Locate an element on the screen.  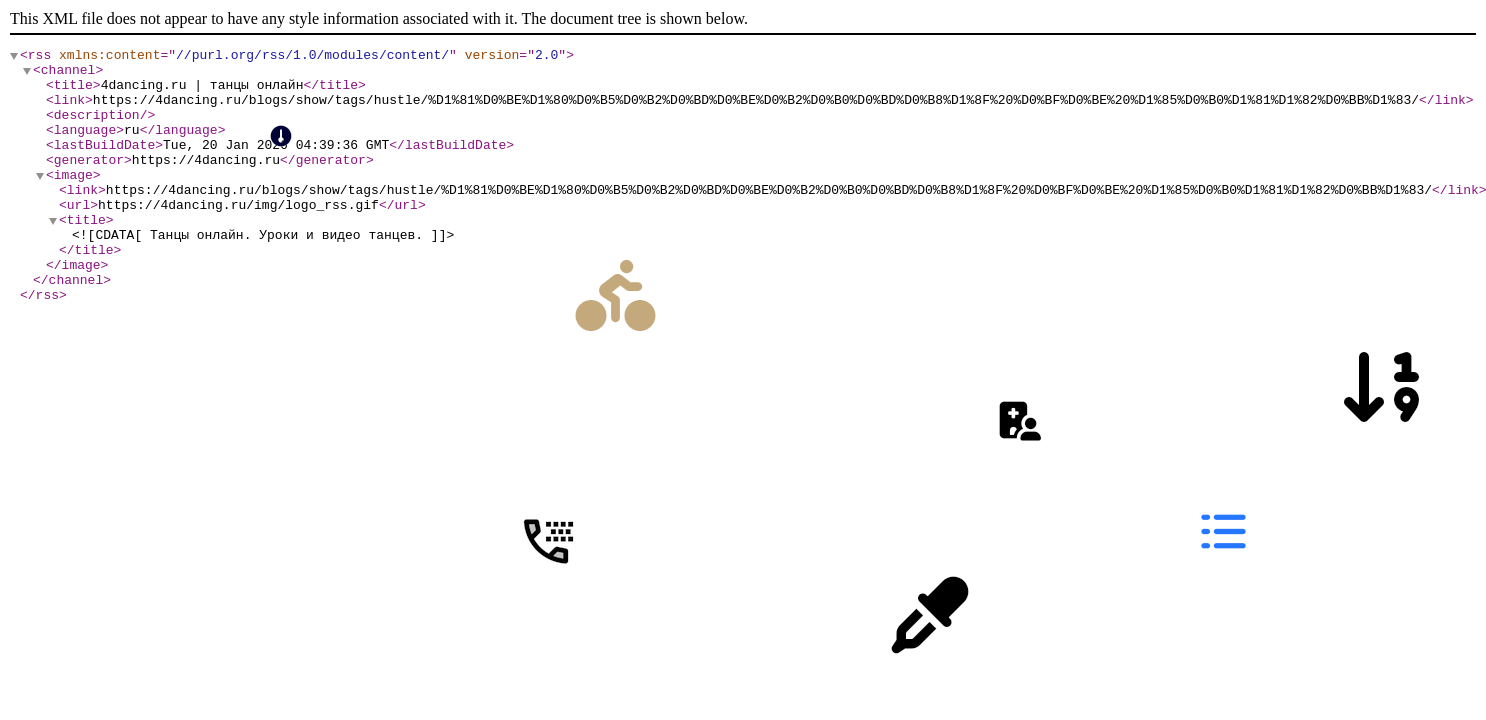
view items in a list format is located at coordinates (1223, 531).